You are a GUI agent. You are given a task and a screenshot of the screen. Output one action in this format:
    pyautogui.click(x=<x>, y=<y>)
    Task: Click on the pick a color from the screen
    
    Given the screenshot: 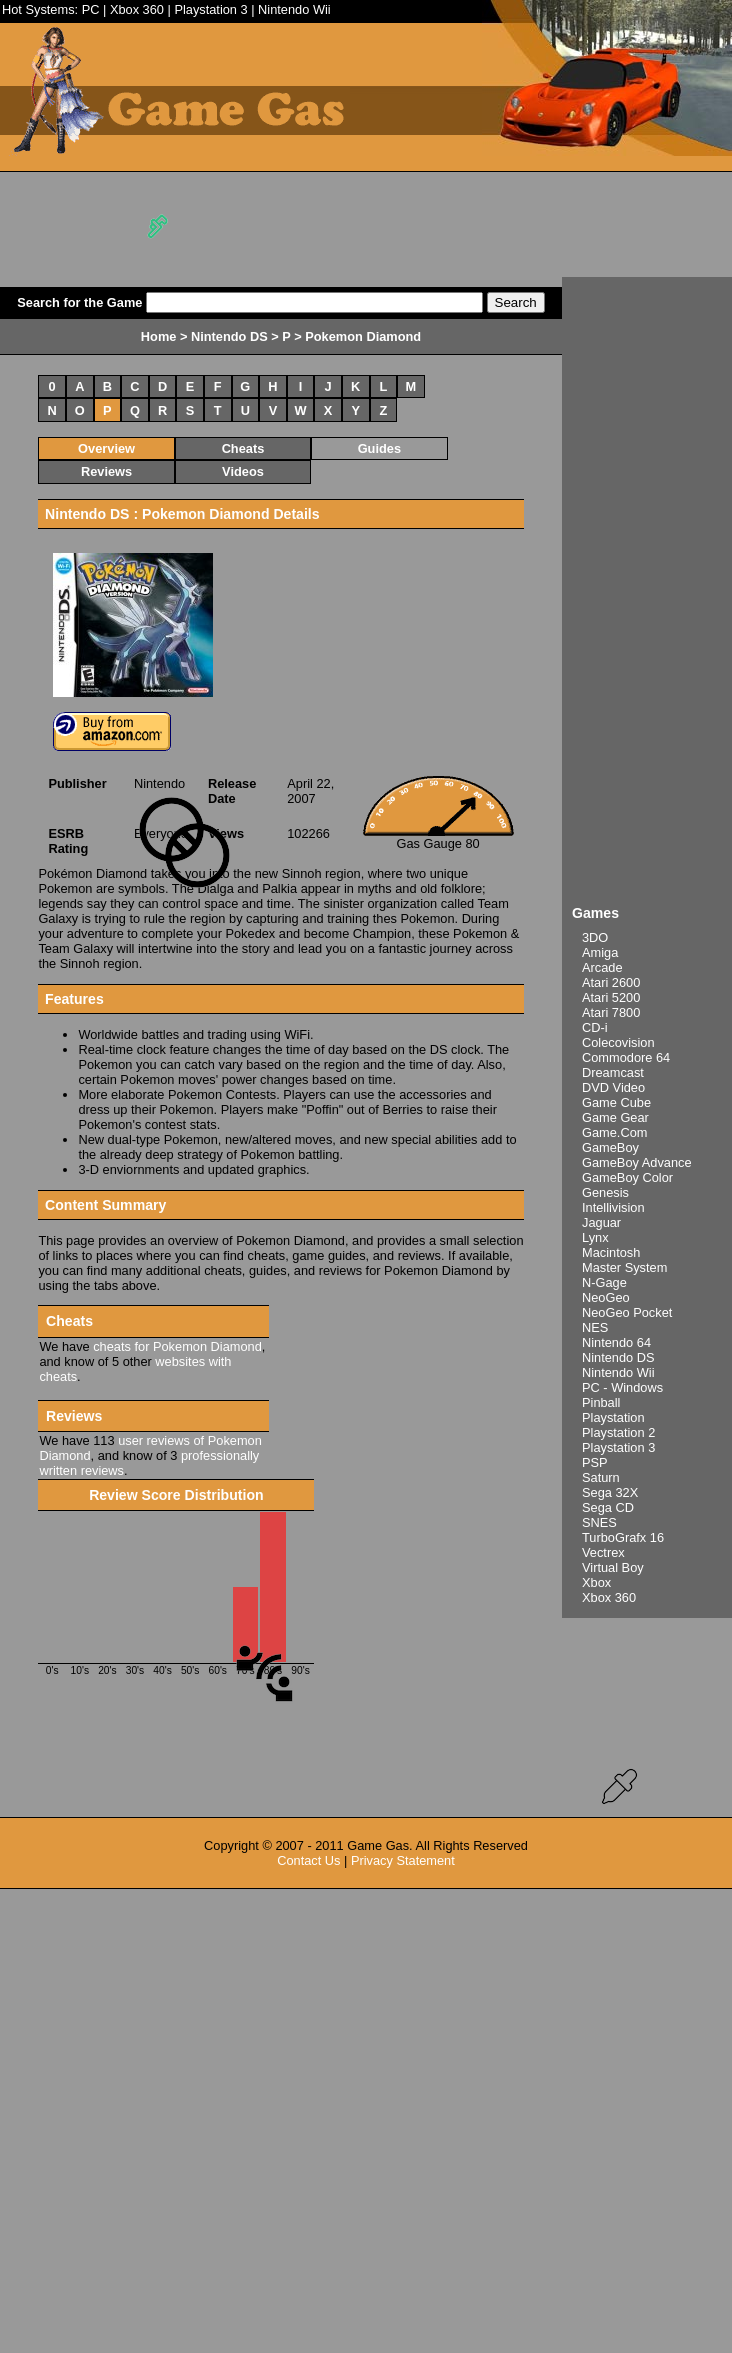 What is the action you would take?
    pyautogui.click(x=619, y=1786)
    